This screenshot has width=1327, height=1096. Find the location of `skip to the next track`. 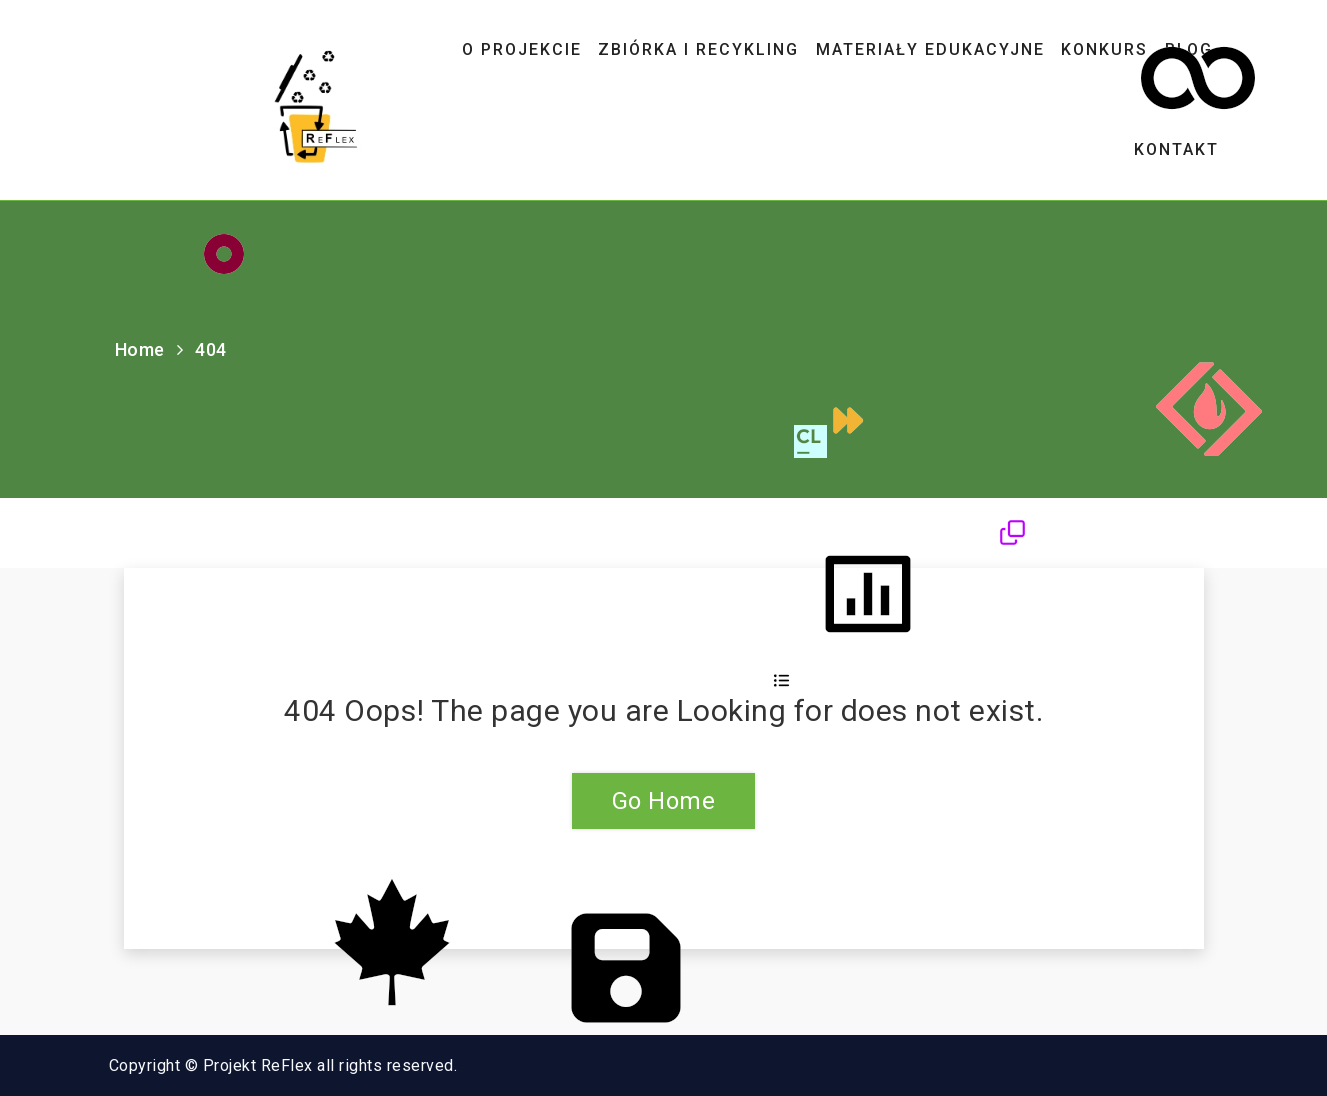

skip to the next track is located at coordinates (846, 420).